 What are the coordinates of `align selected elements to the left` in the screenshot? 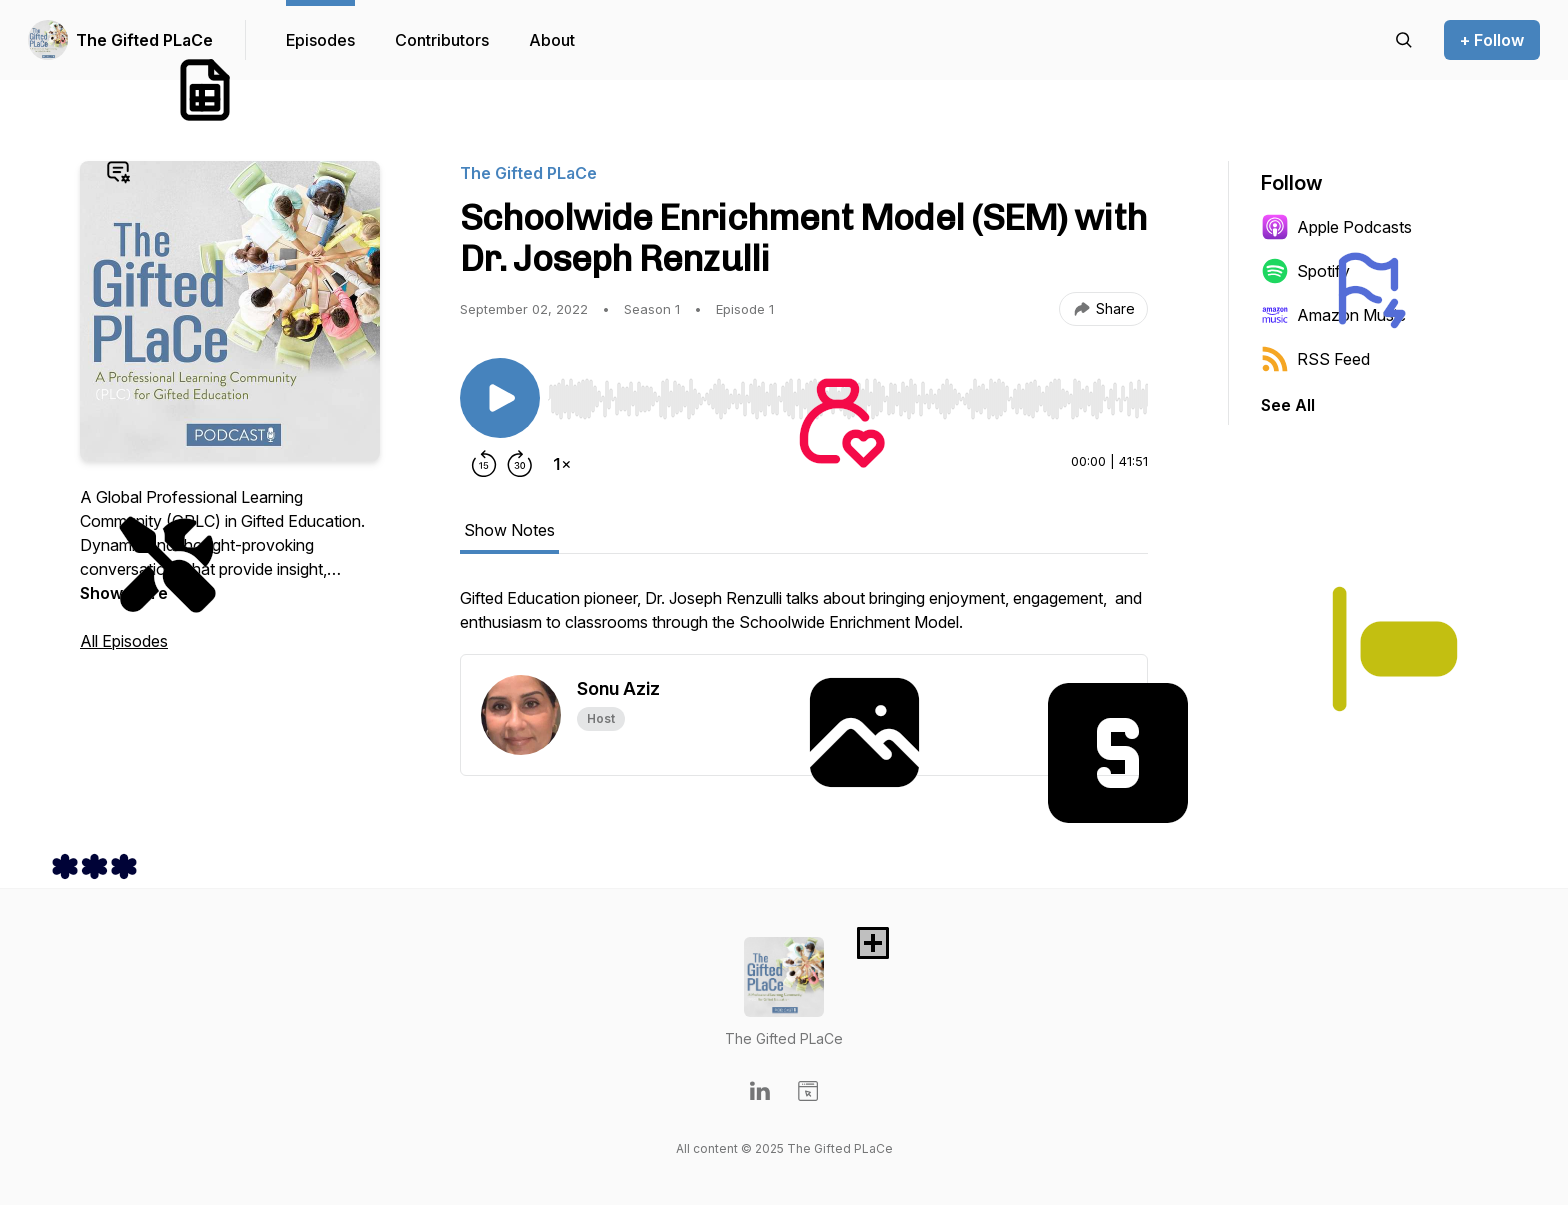 It's located at (1395, 649).